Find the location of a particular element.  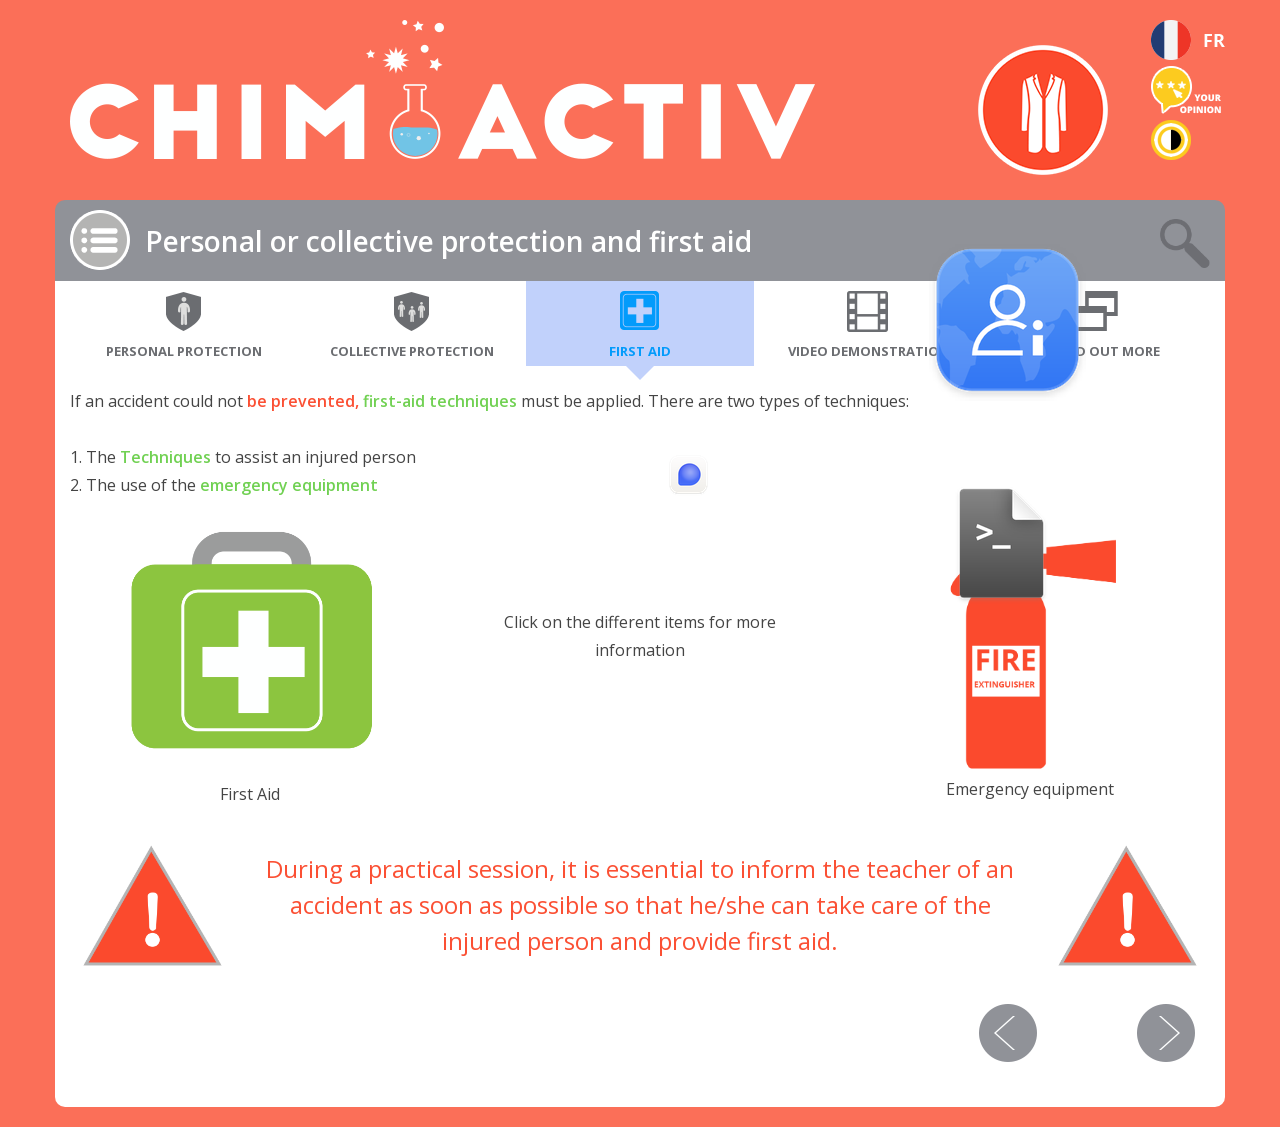

open the texts messaging app is located at coordinates (688, 474).